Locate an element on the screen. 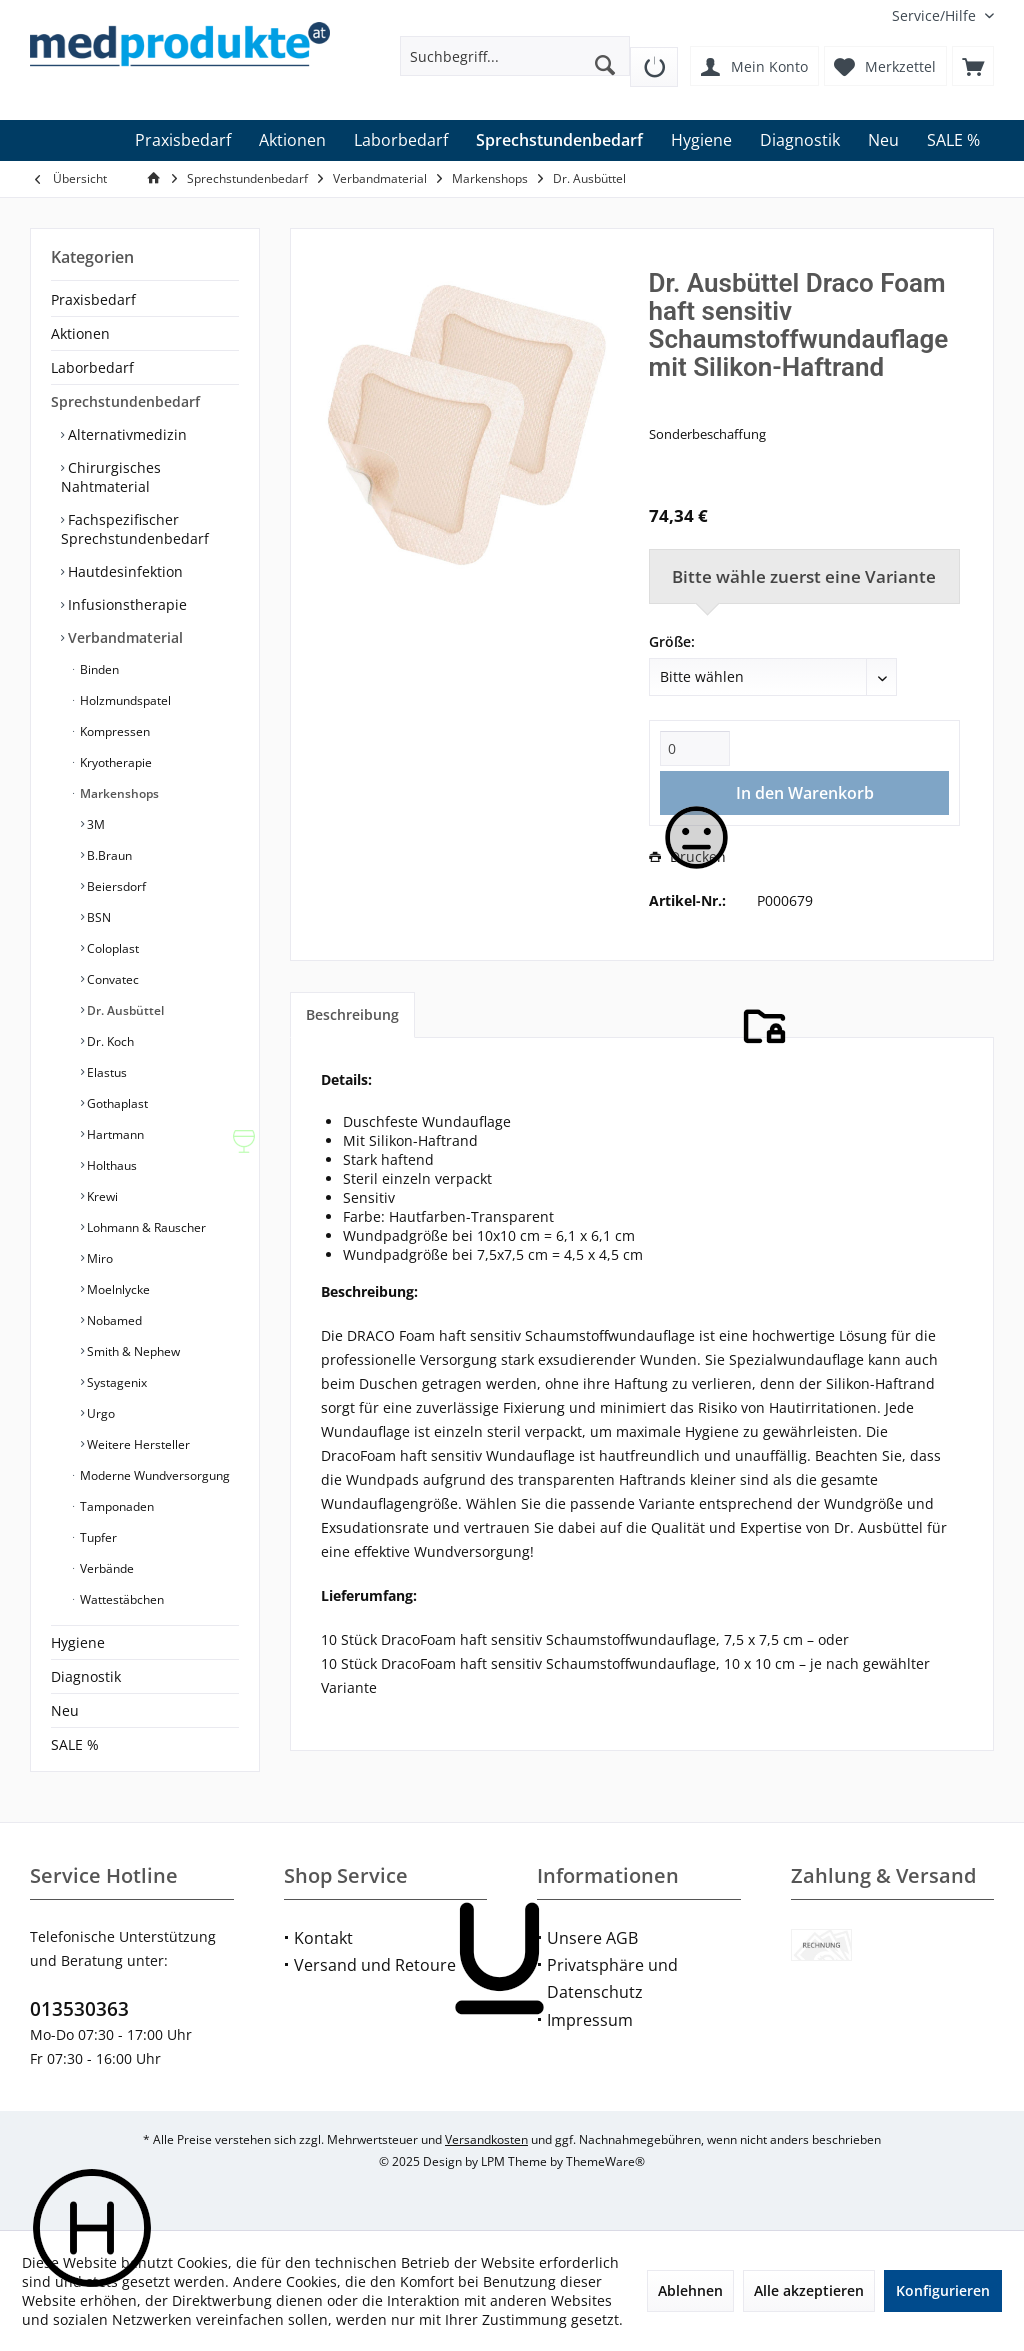  view wine or beverage menu is located at coordinates (244, 1141).